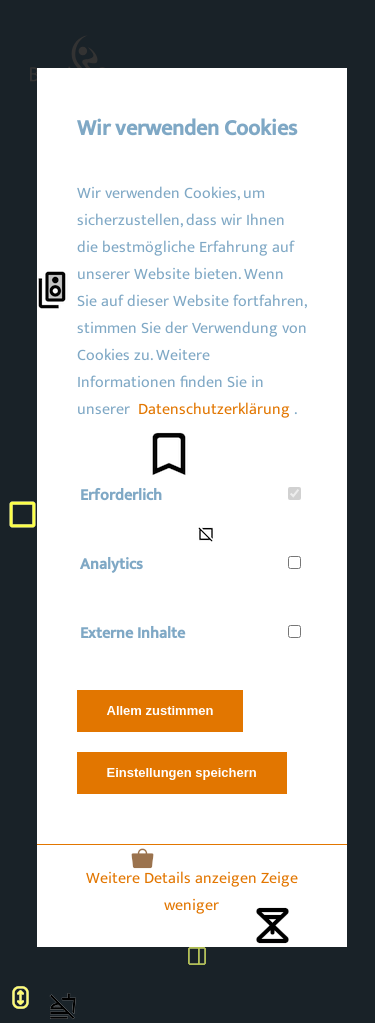 The height and width of the screenshot is (1023, 375). I want to click on indicates browser not supported for this feature, so click(206, 534).